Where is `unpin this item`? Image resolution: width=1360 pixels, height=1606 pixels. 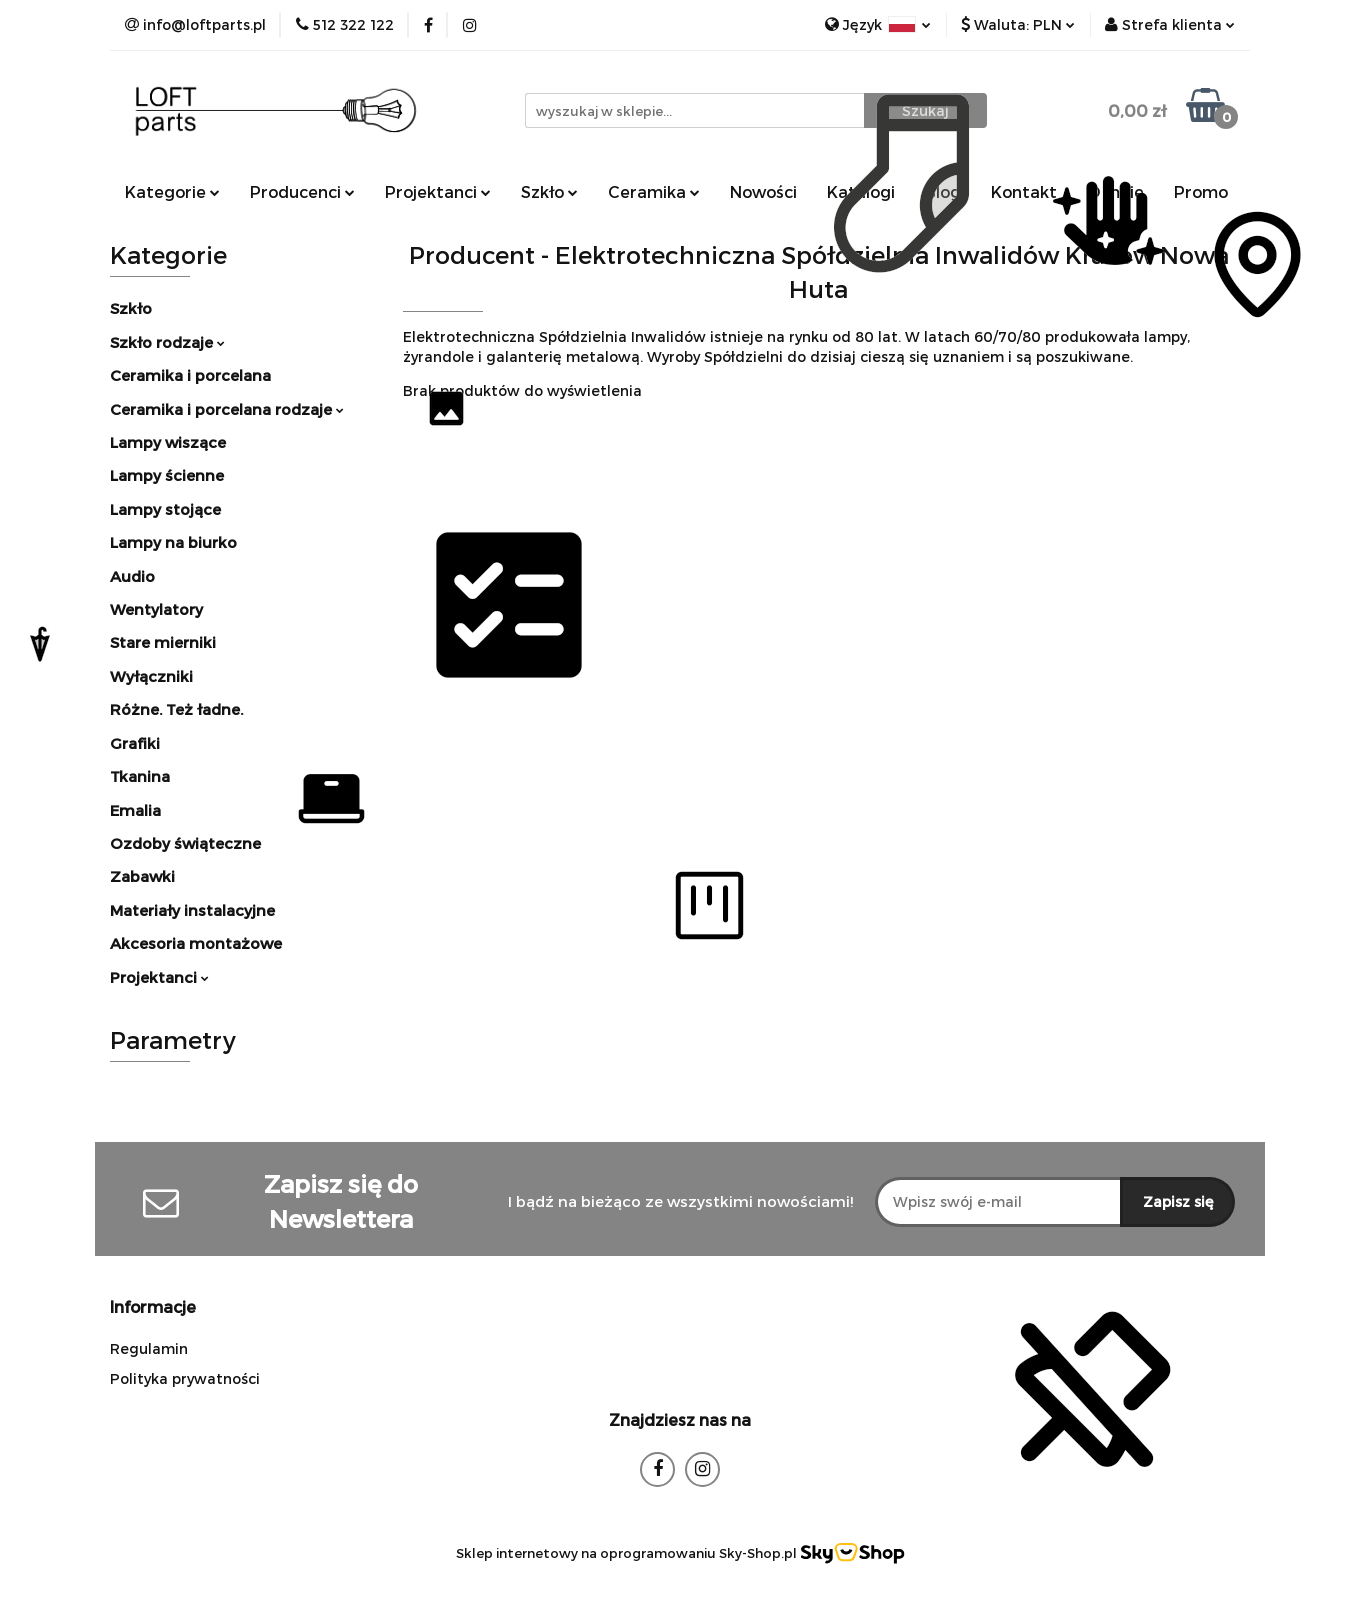
unpin this item is located at coordinates (1087, 1395).